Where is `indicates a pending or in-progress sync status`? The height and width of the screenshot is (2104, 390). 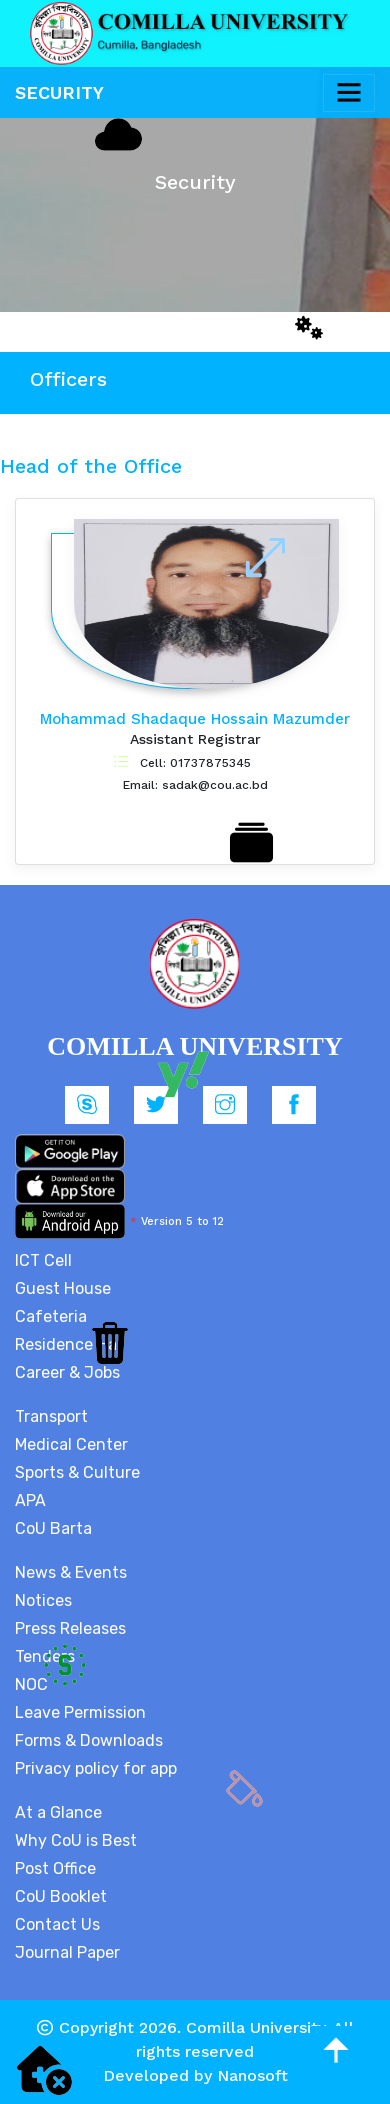
indicates a pending or in-progress sync status is located at coordinates (65, 1665).